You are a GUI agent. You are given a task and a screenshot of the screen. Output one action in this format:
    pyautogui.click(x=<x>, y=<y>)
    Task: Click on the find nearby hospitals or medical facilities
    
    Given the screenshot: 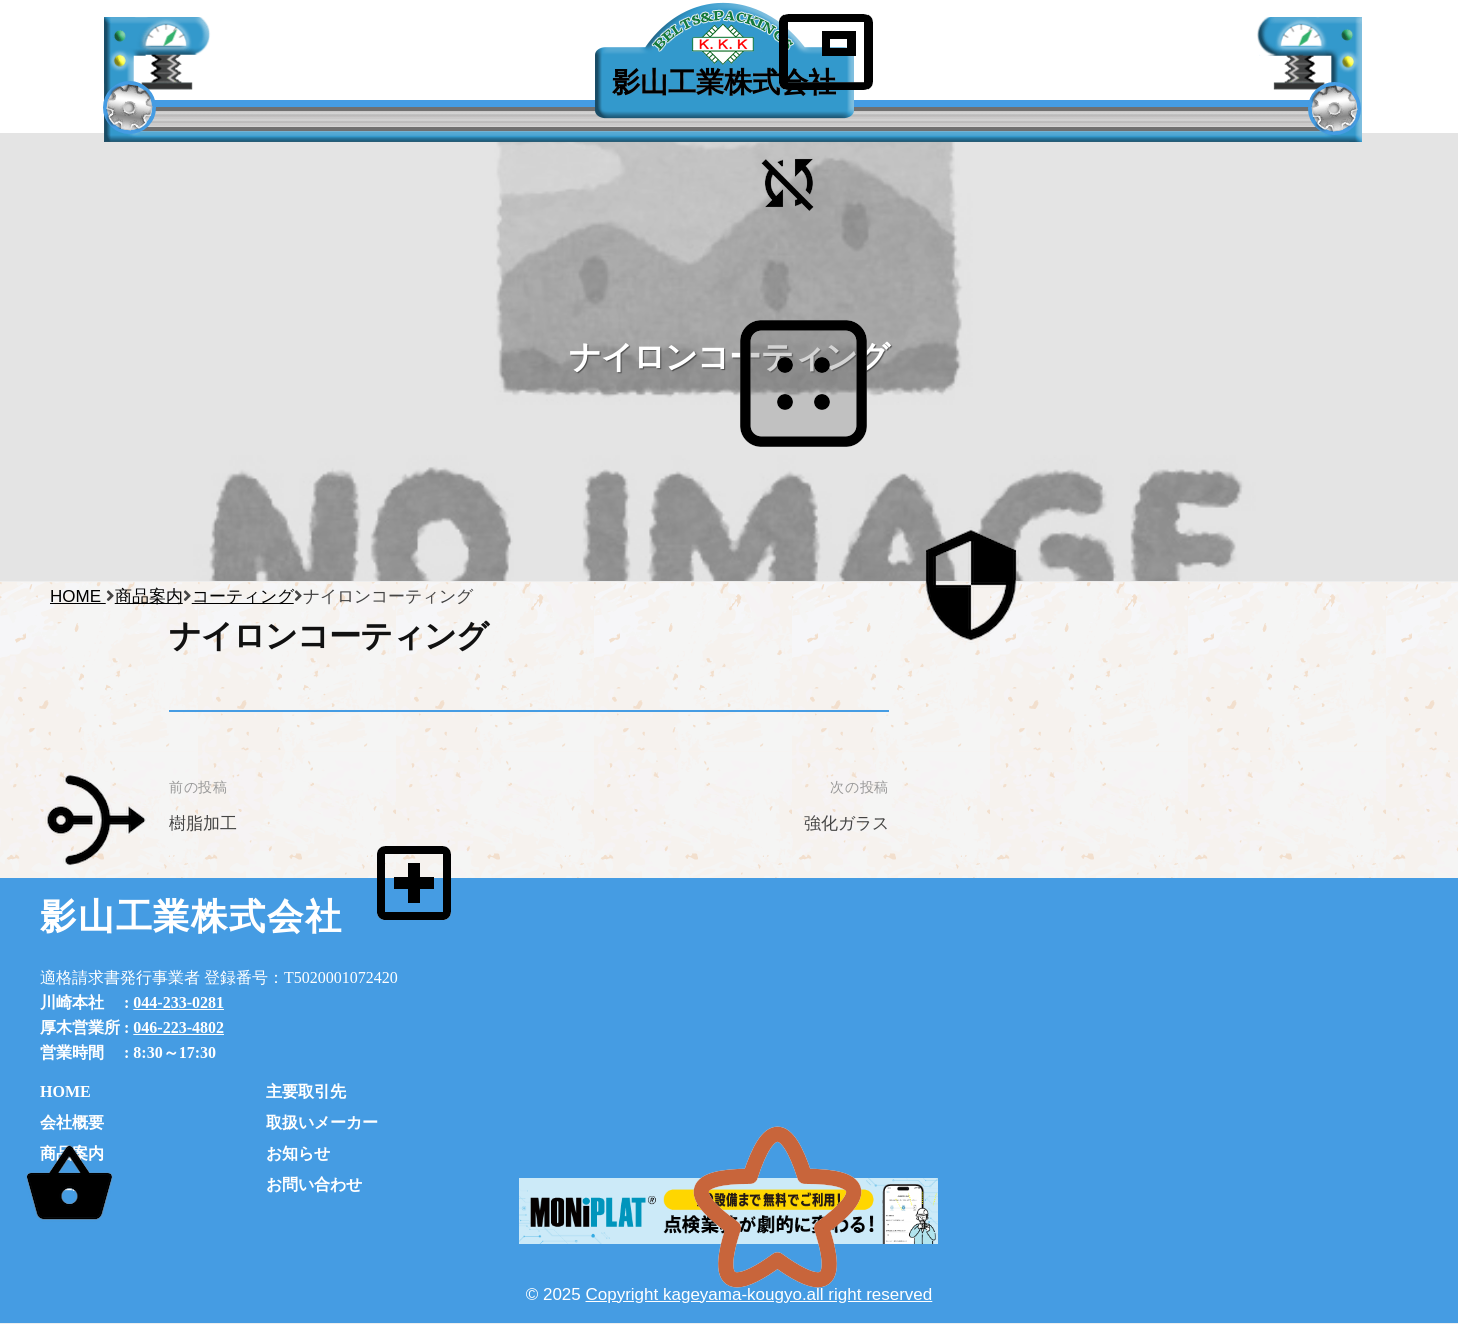 What is the action you would take?
    pyautogui.click(x=414, y=883)
    